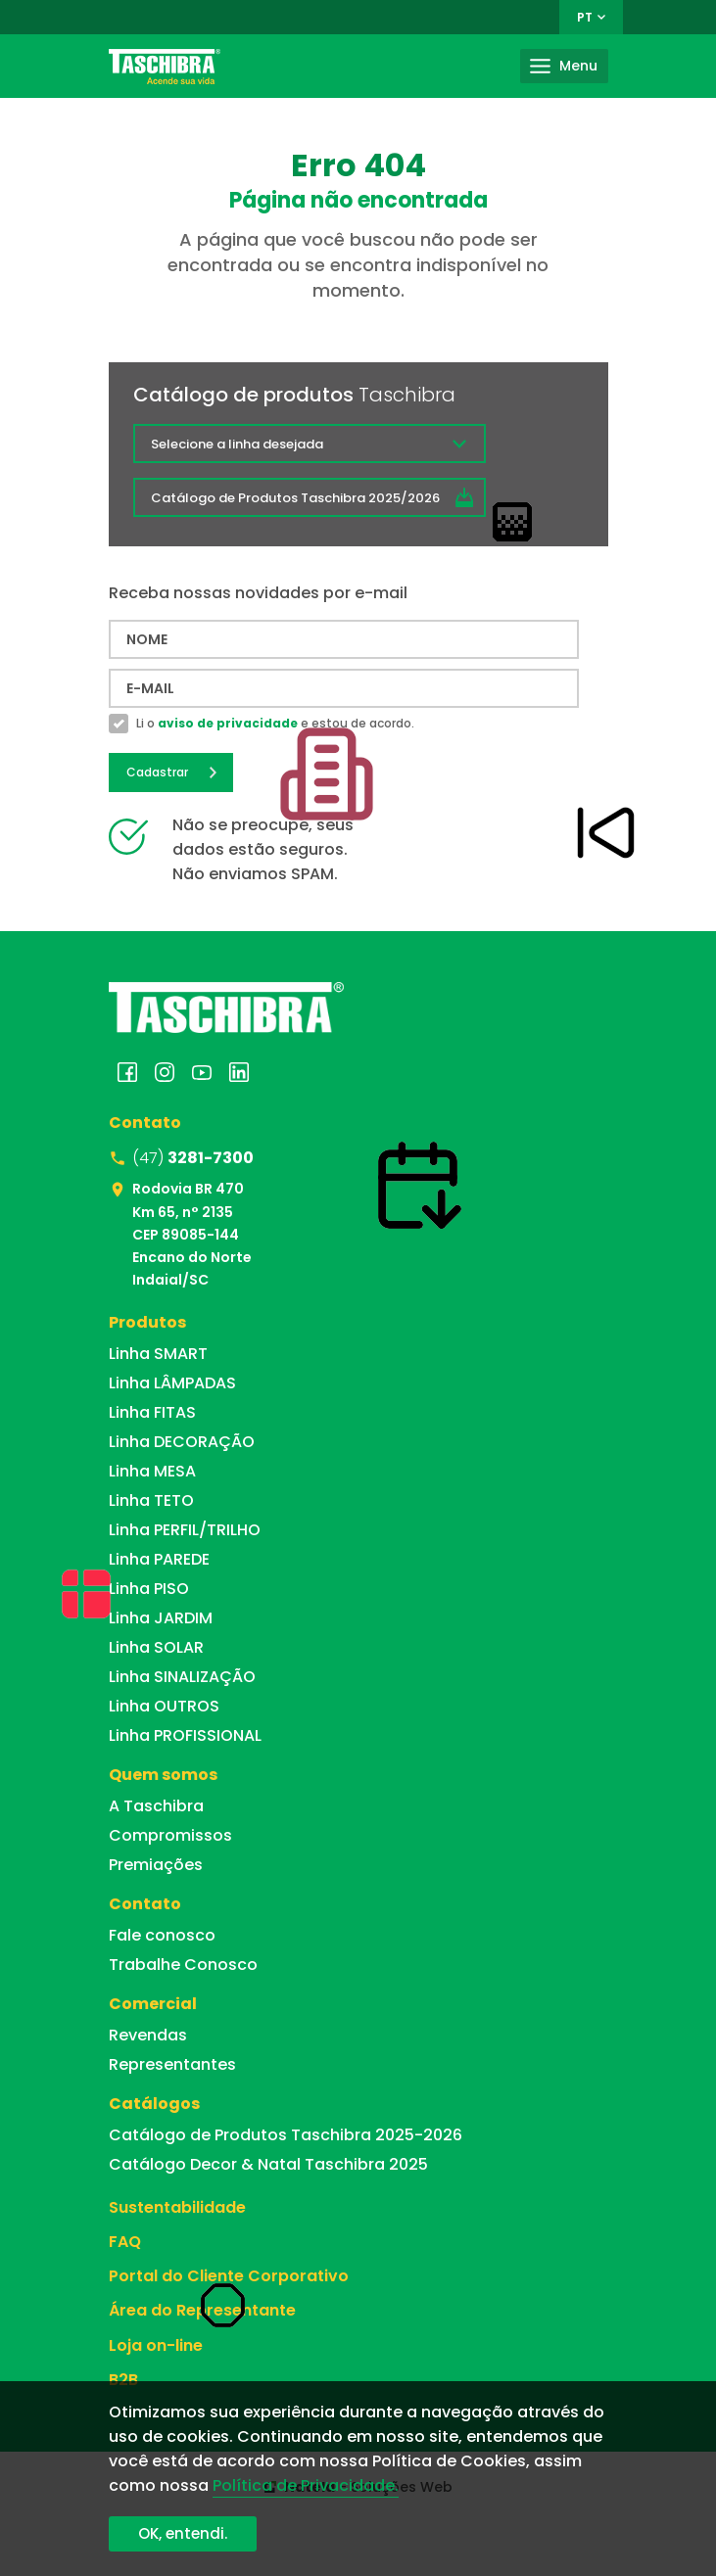 The image size is (716, 2576). Describe the element at coordinates (605, 832) in the screenshot. I see `skip to previous track` at that location.